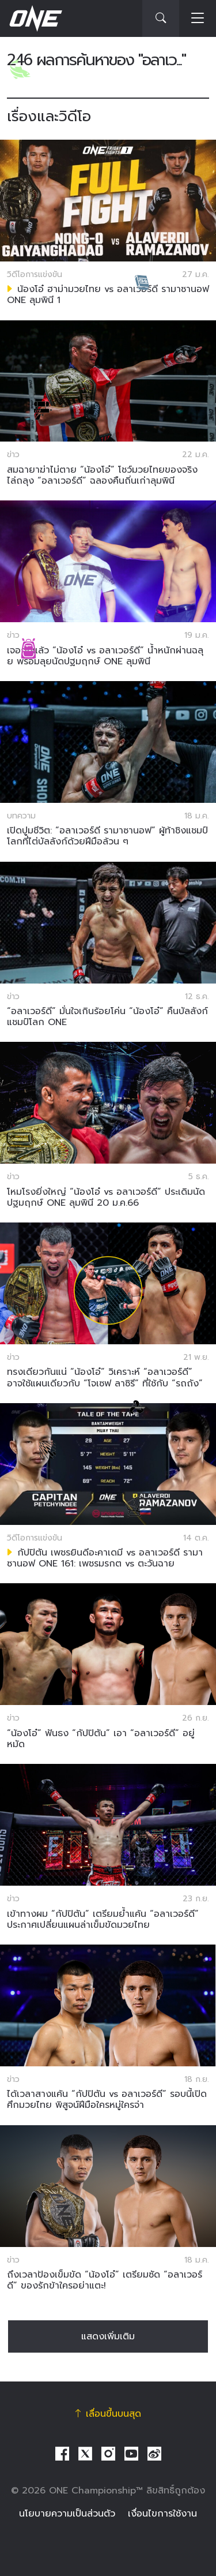 This screenshot has width=216, height=2576. I want to click on represents the andromeda galaxy or cosmic chain element, so click(47, 1450).